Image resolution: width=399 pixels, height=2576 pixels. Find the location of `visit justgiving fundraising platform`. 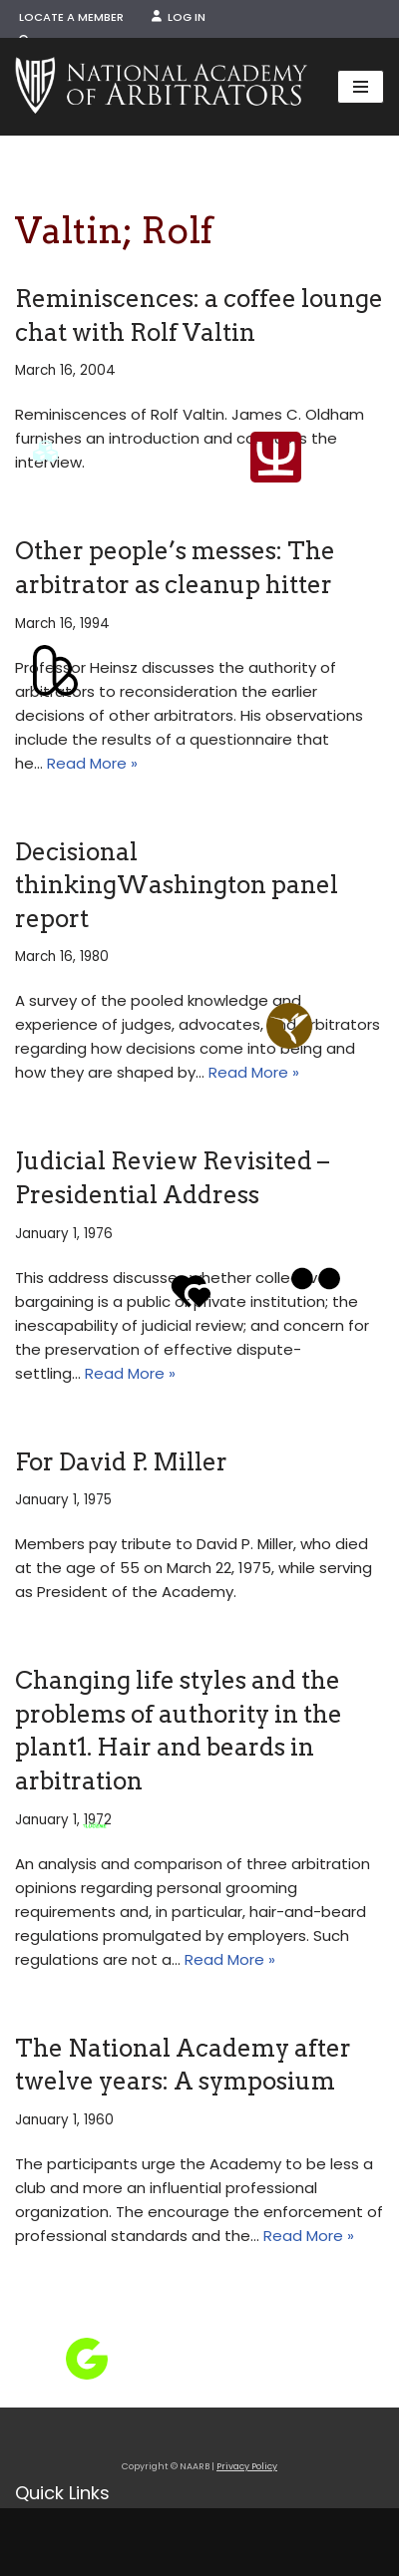

visit justgiving fundraising platform is located at coordinates (87, 2359).